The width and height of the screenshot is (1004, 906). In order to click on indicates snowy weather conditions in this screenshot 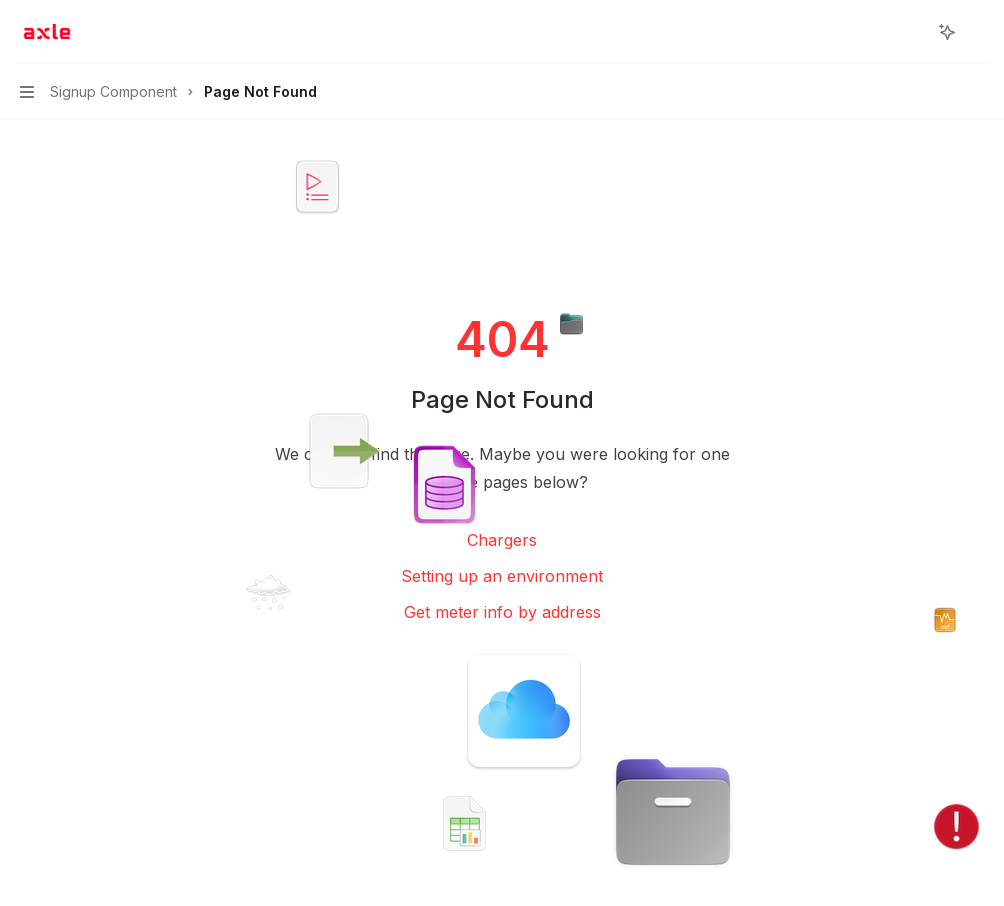, I will do `click(268, 588)`.